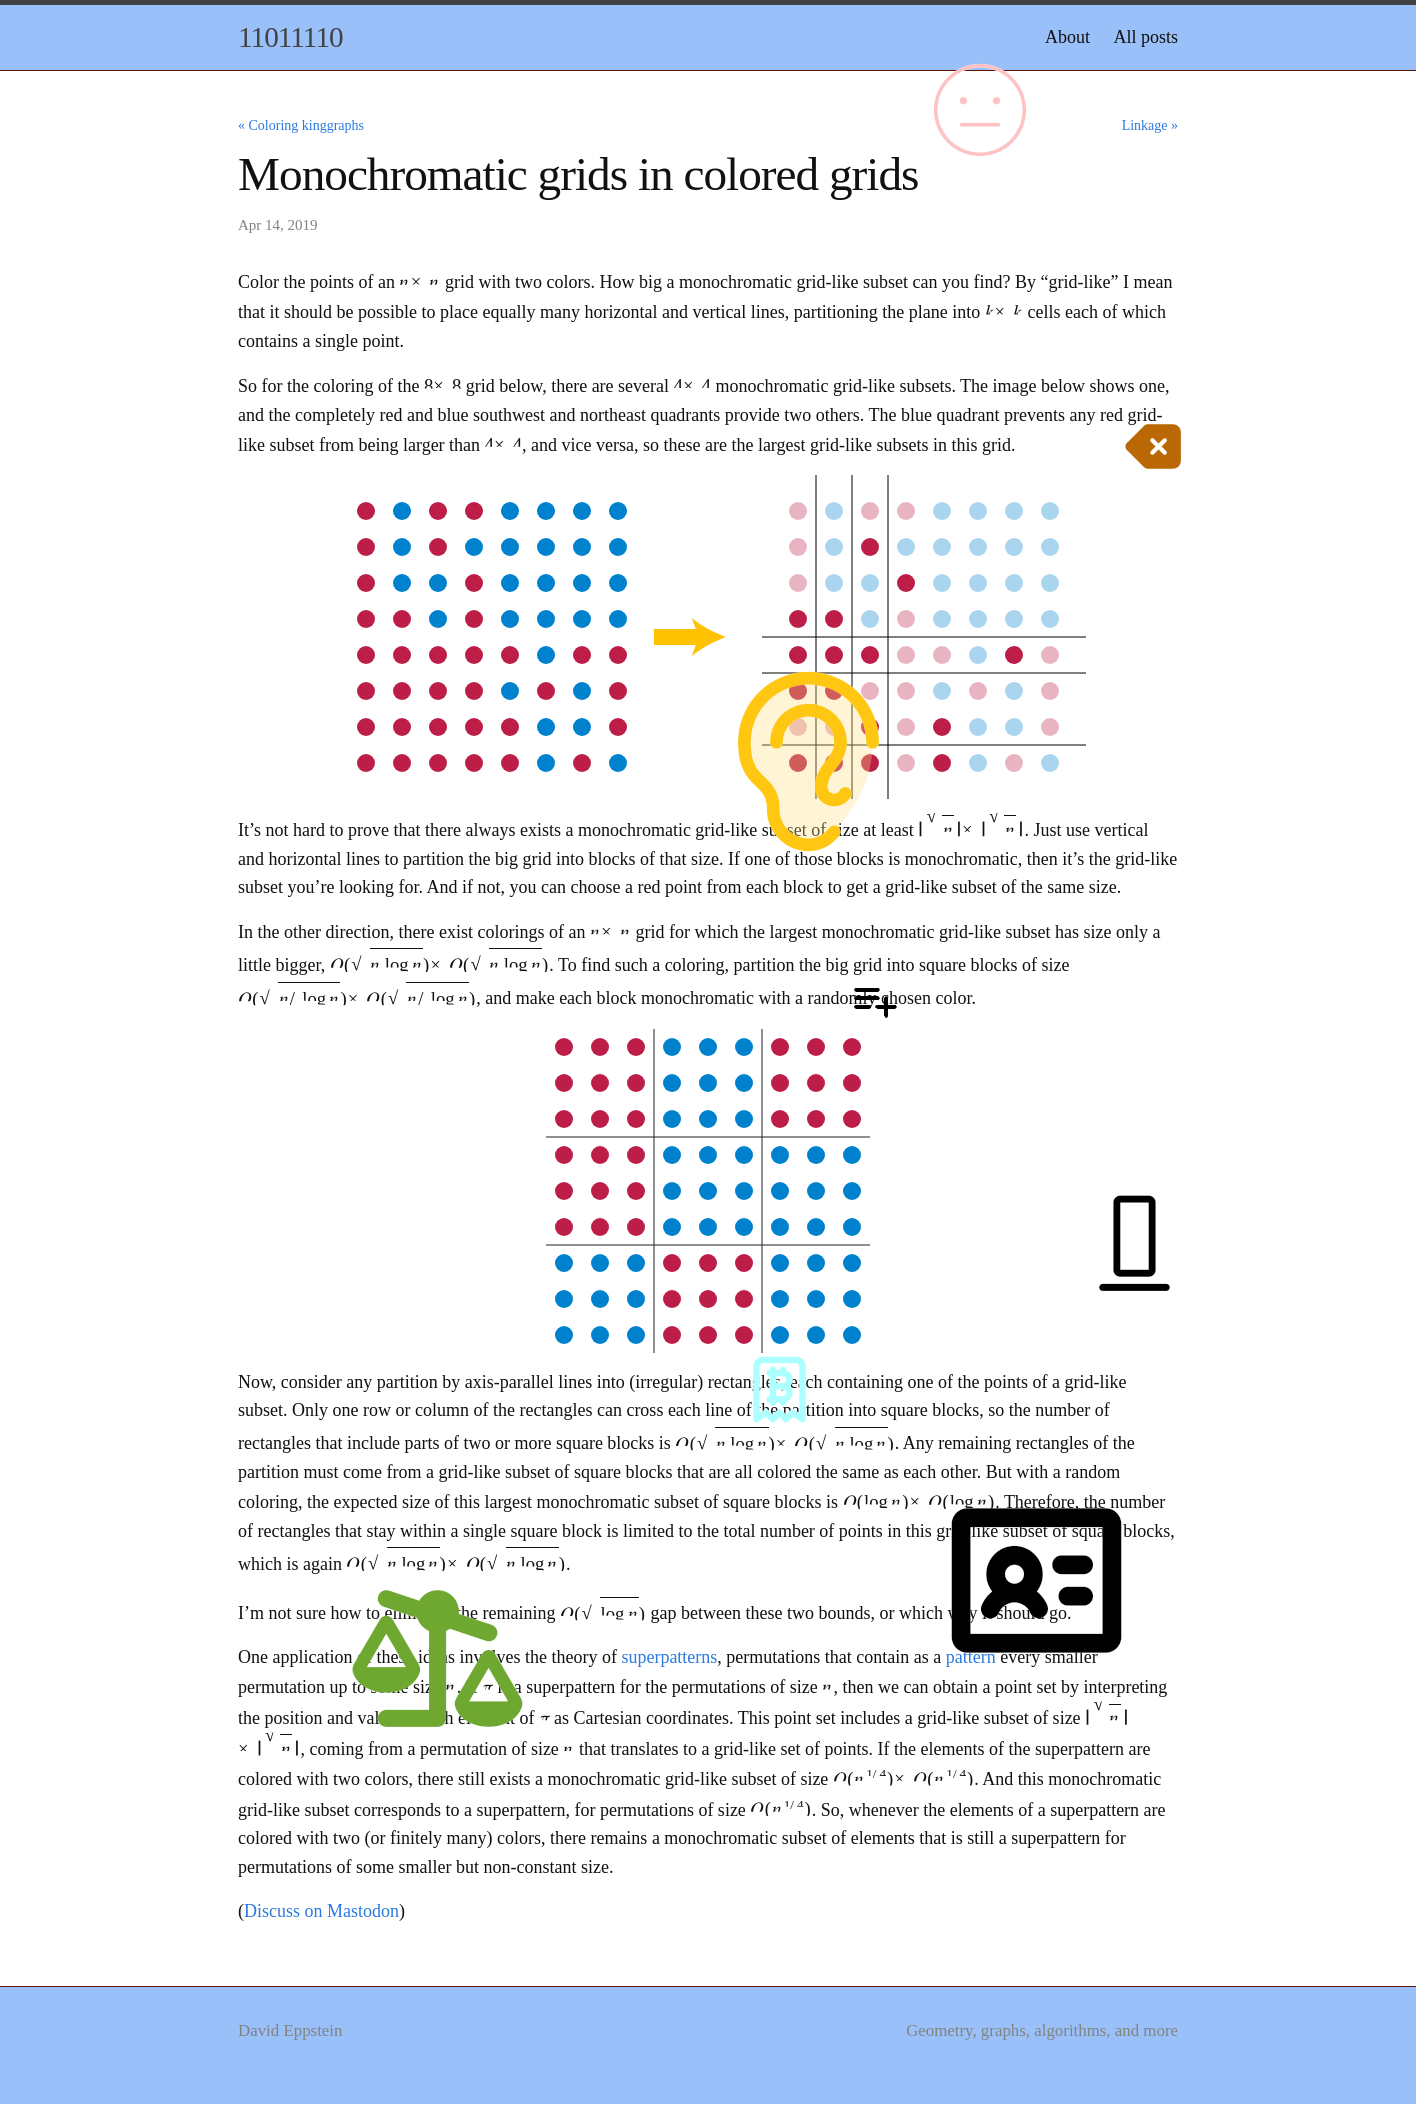  I want to click on indicates an unequal comparison or imbalance, so click(437, 1658).